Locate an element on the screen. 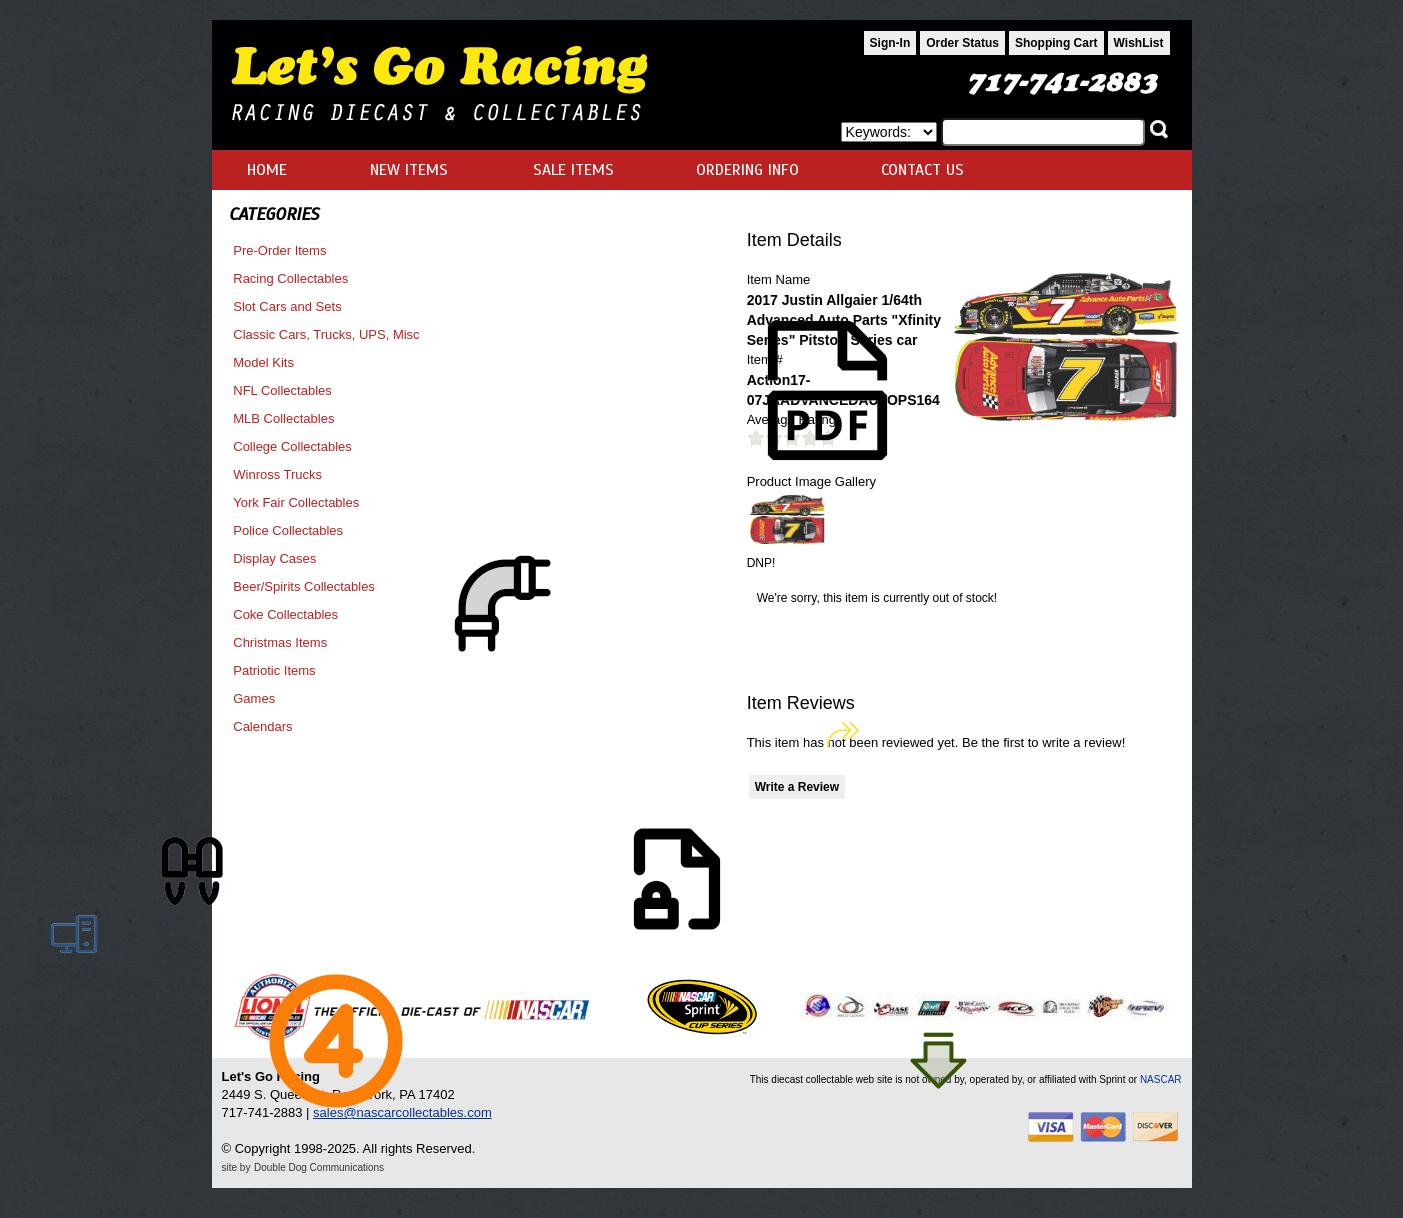  plumbing or pipe system settings is located at coordinates (499, 600).